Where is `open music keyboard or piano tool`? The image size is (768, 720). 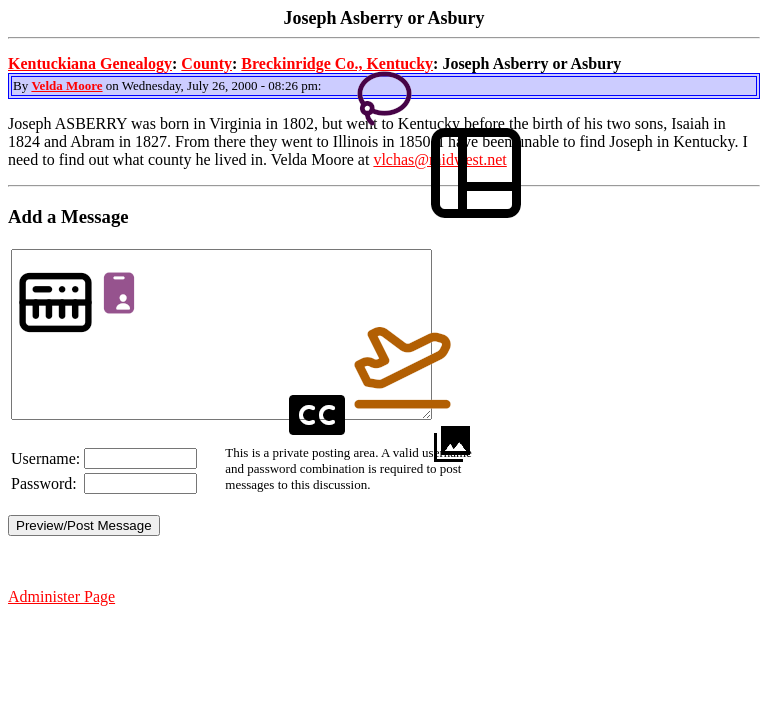 open music keyboard or piano tool is located at coordinates (55, 302).